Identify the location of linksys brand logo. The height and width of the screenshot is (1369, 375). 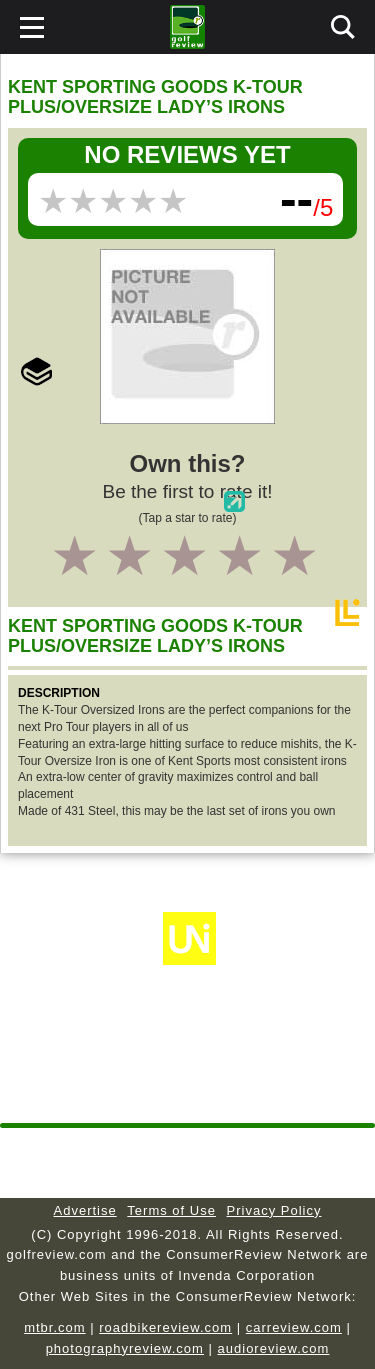
(347, 612).